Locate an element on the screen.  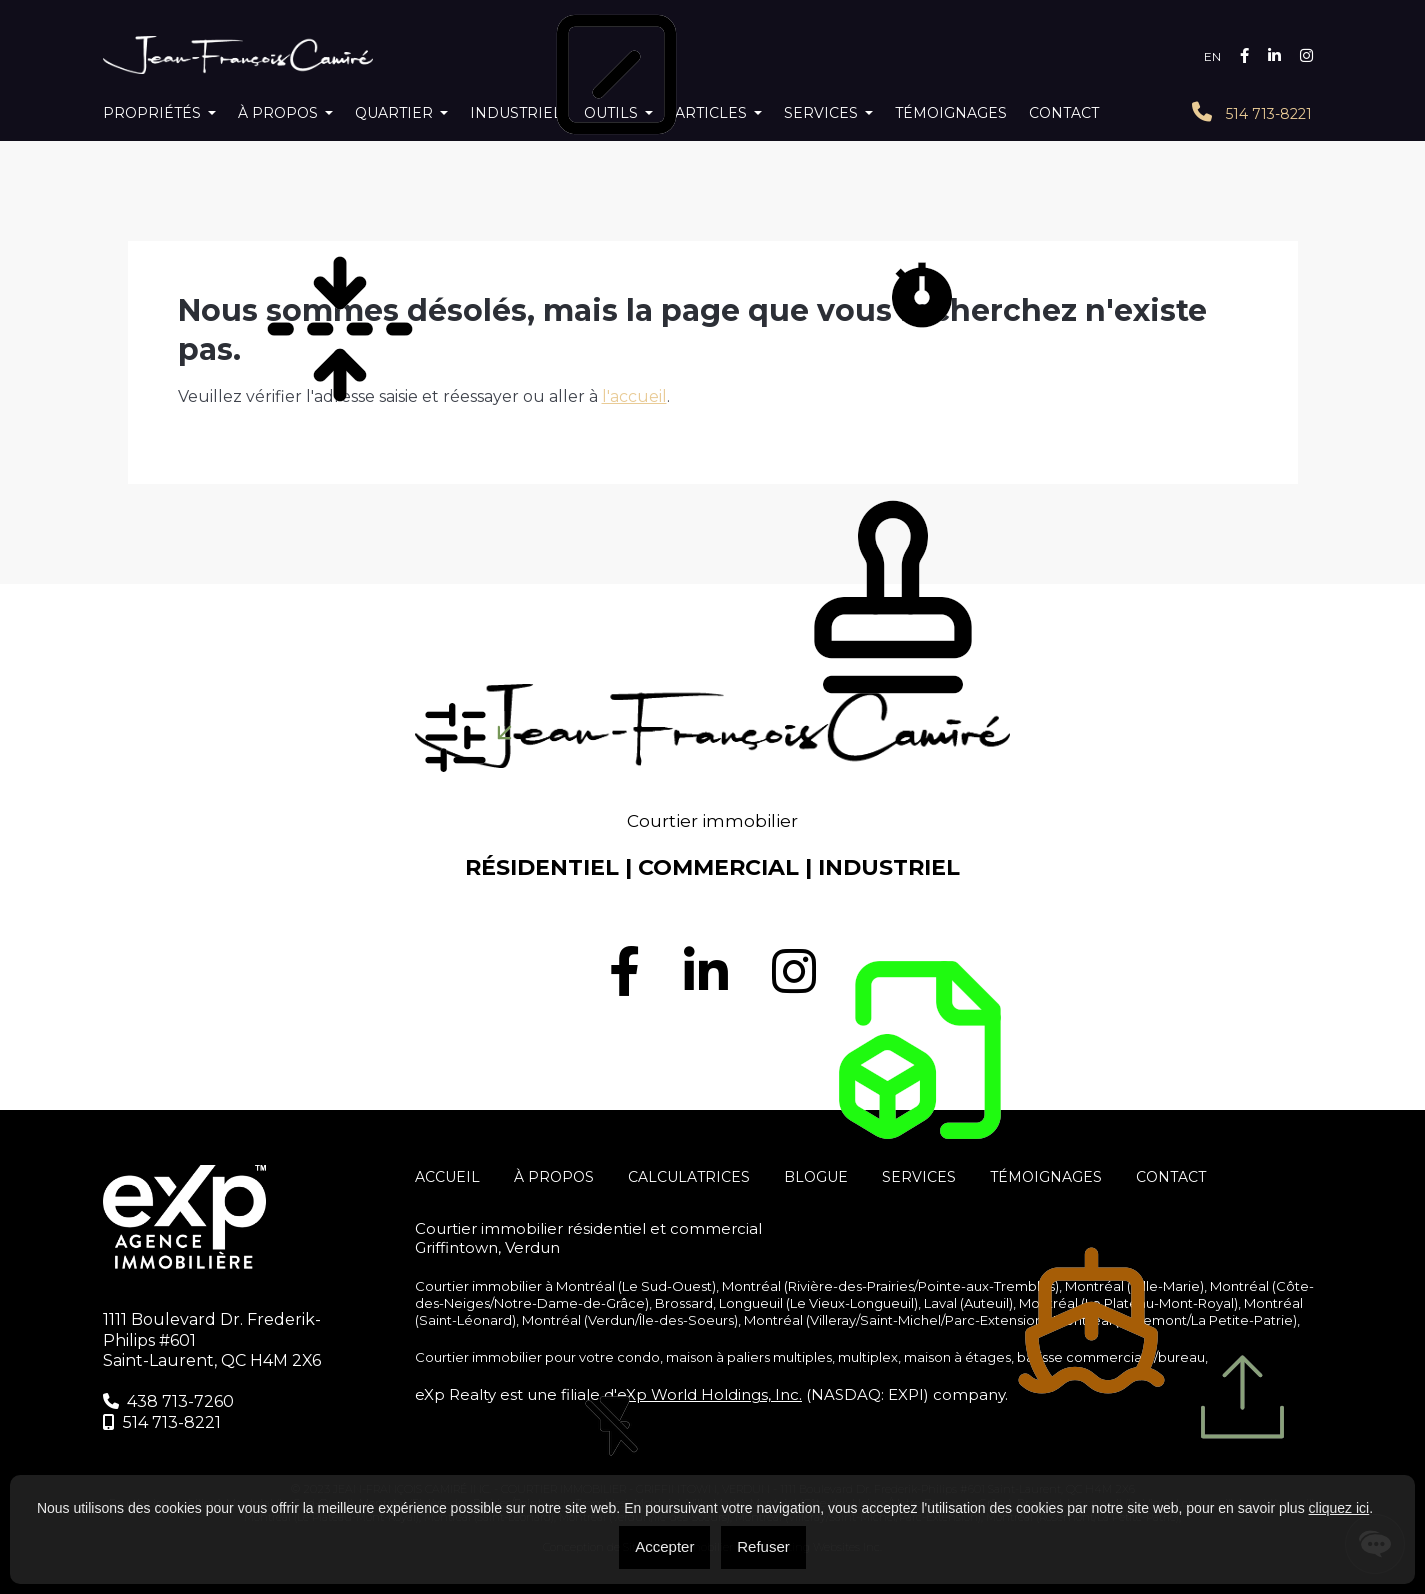
approve or stamp a document is located at coordinates (893, 597).